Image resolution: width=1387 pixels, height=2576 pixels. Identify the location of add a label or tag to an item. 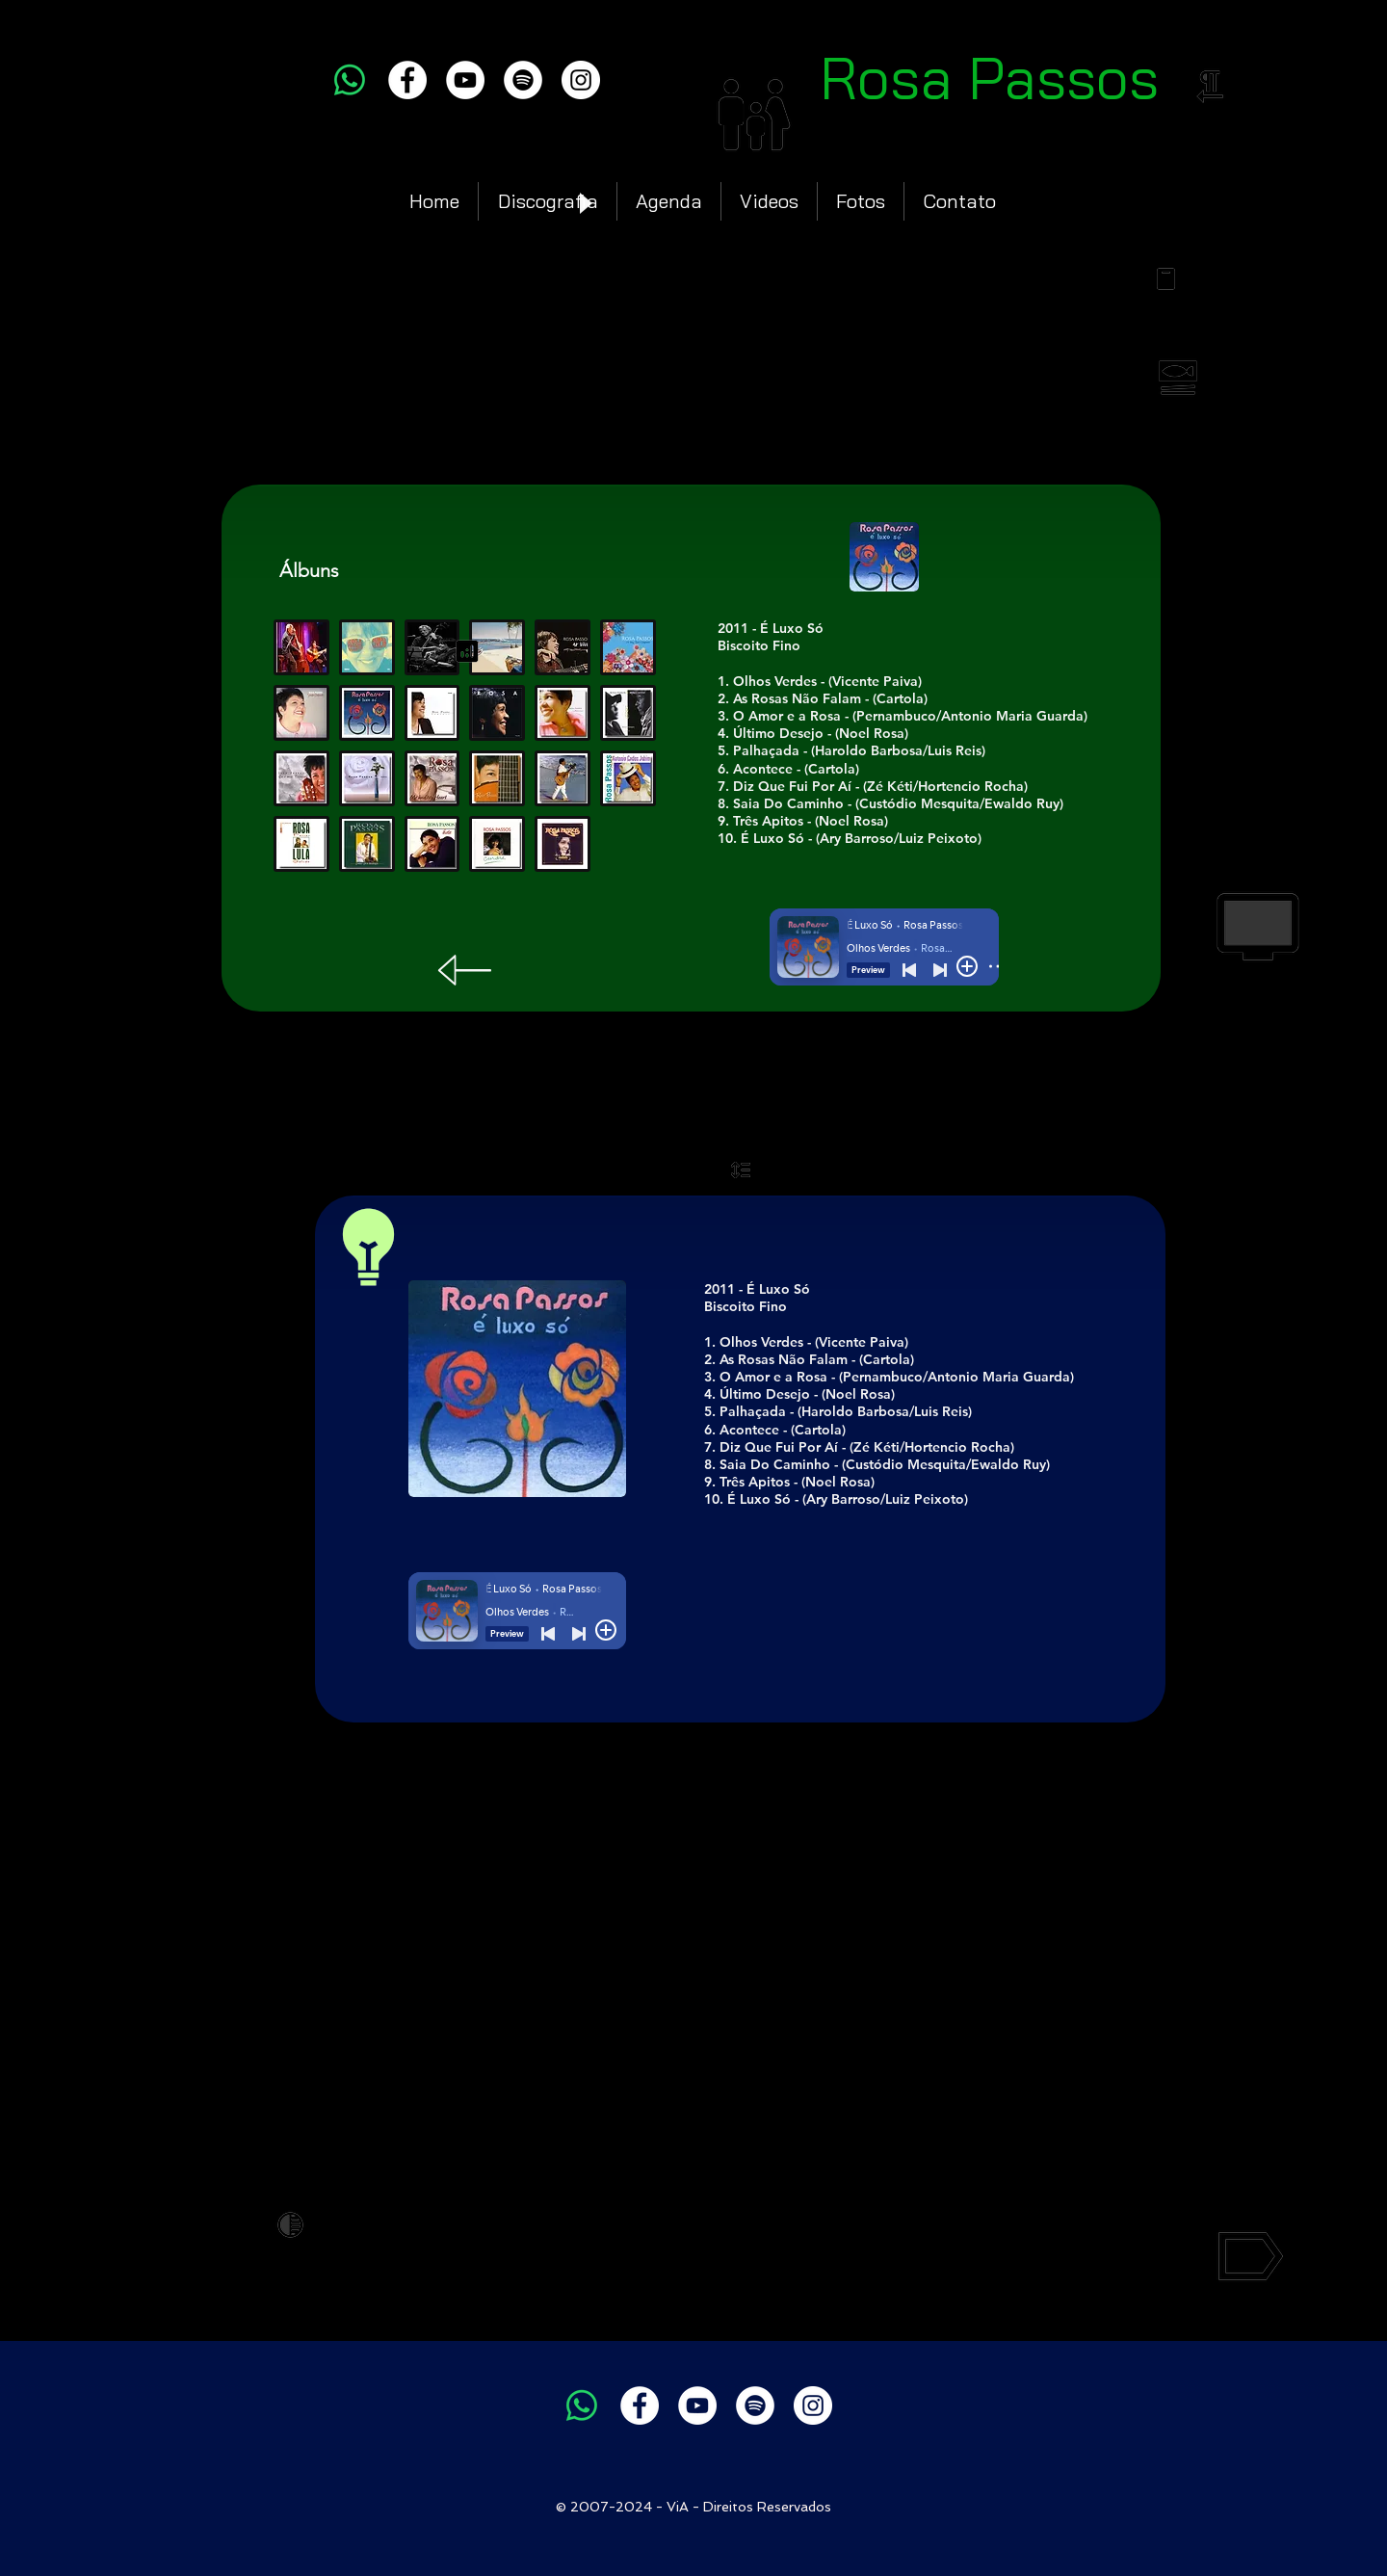
(1249, 2256).